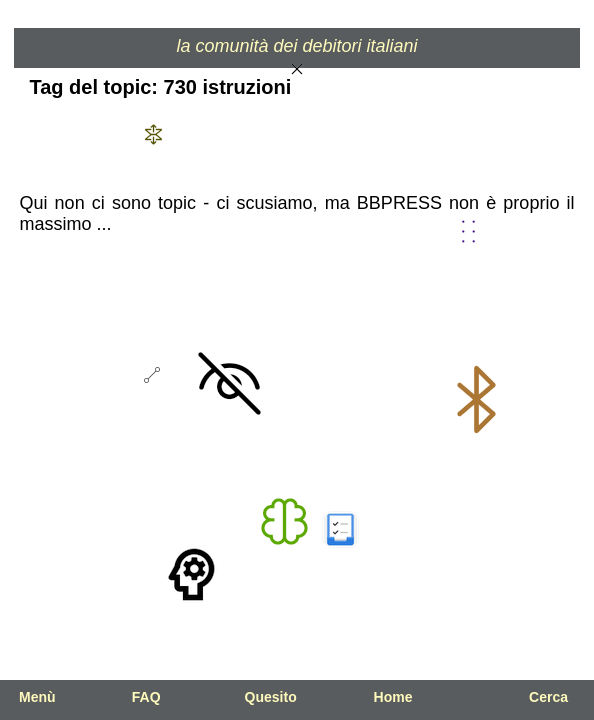 The width and height of the screenshot is (594, 720). I want to click on indicates AI or system is processing a request, so click(284, 521).